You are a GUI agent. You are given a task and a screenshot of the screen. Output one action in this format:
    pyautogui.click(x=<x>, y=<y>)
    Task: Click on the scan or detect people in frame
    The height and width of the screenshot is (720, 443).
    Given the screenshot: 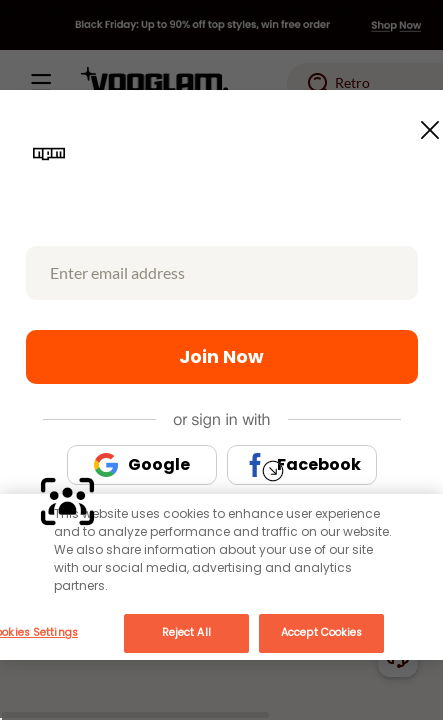 What is the action you would take?
    pyautogui.click(x=67, y=501)
    